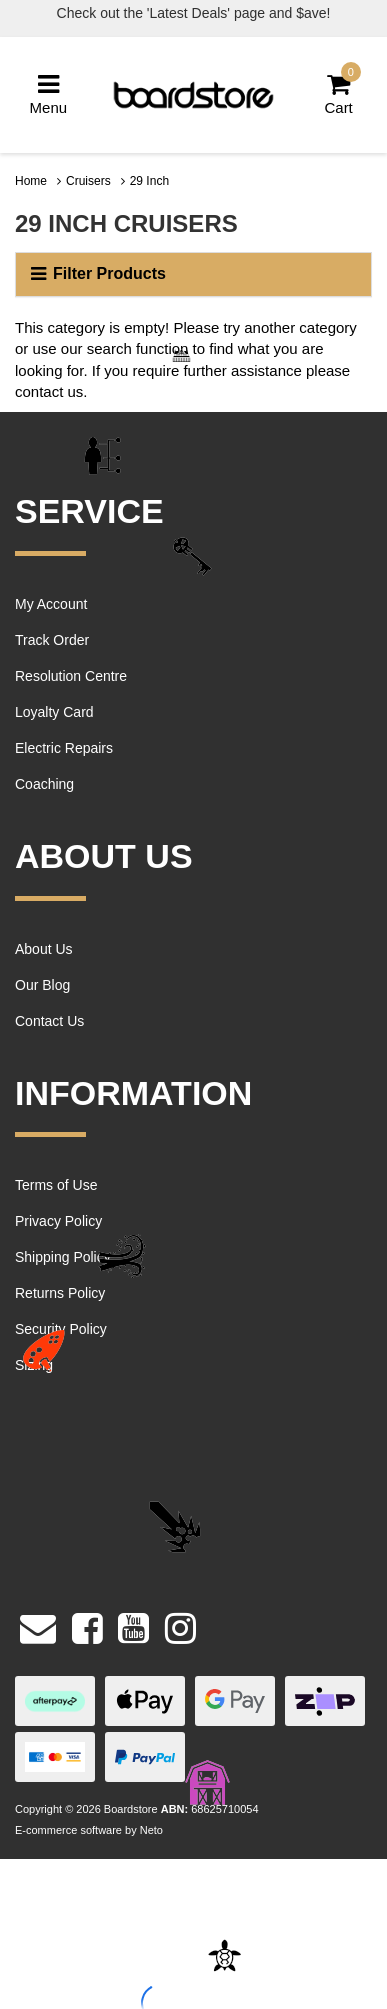 Image resolution: width=387 pixels, height=2009 pixels. I want to click on activate a beam or energy attack, so click(175, 1527).